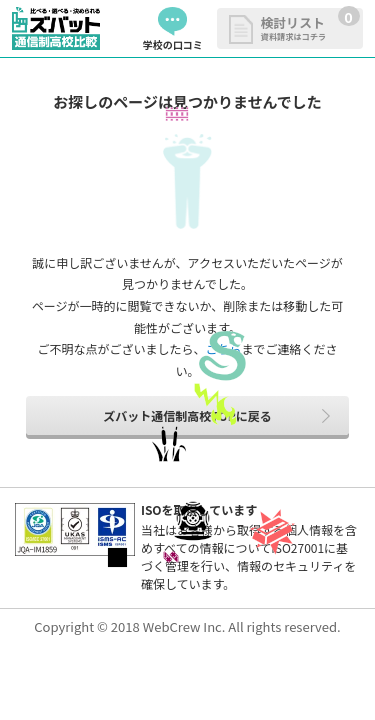 This screenshot has height=720, width=375. Describe the element at coordinates (193, 521) in the screenshot. I see `access diving or underwater game mode` at that location.